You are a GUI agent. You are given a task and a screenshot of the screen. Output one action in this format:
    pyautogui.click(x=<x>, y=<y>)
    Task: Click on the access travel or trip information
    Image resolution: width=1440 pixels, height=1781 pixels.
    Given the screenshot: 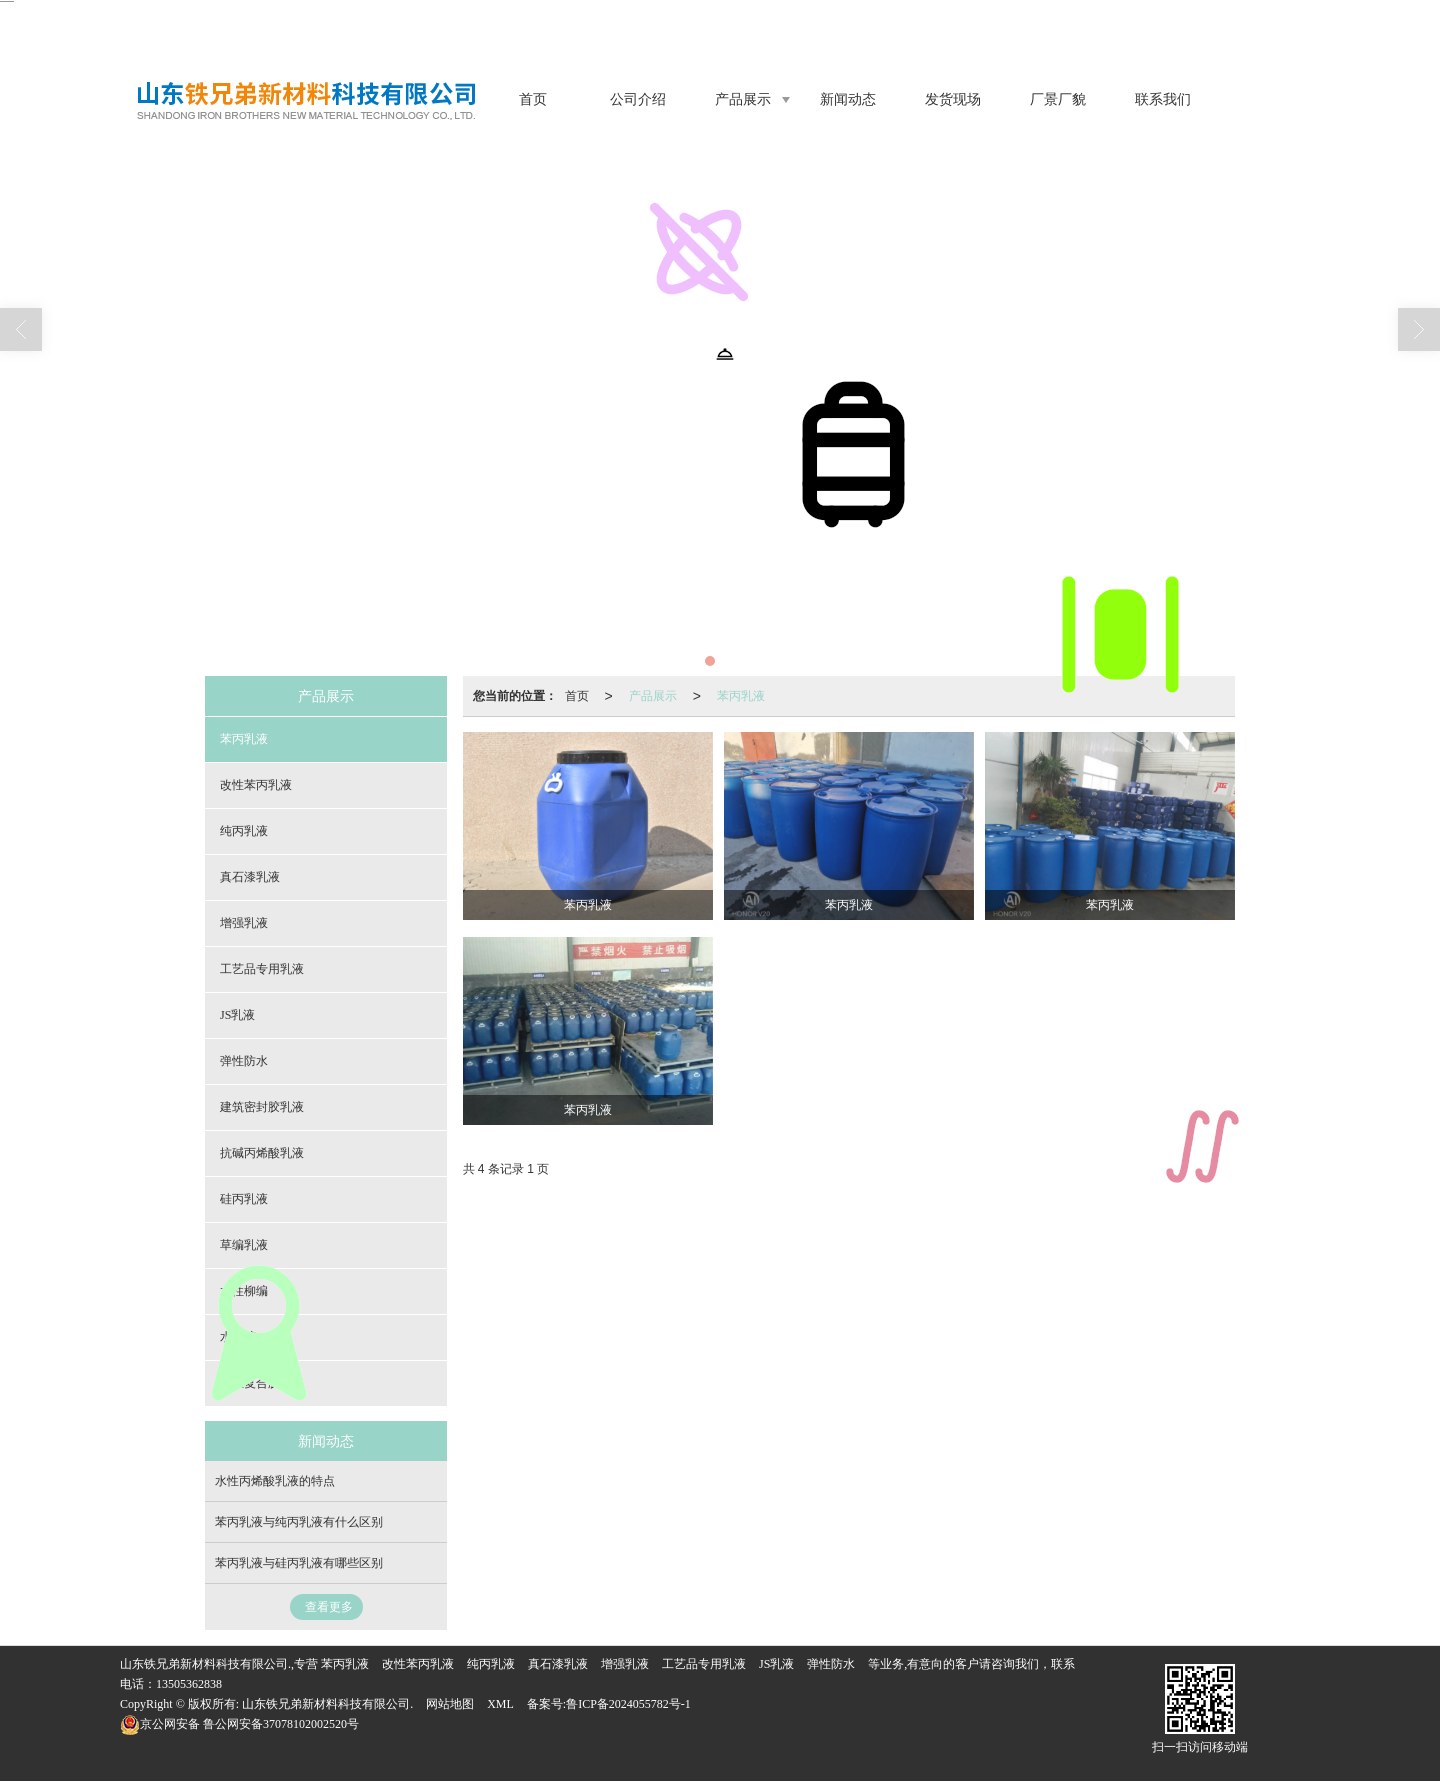 What is the action you would take?
    pyautogui.click(x=853, y=454)
    